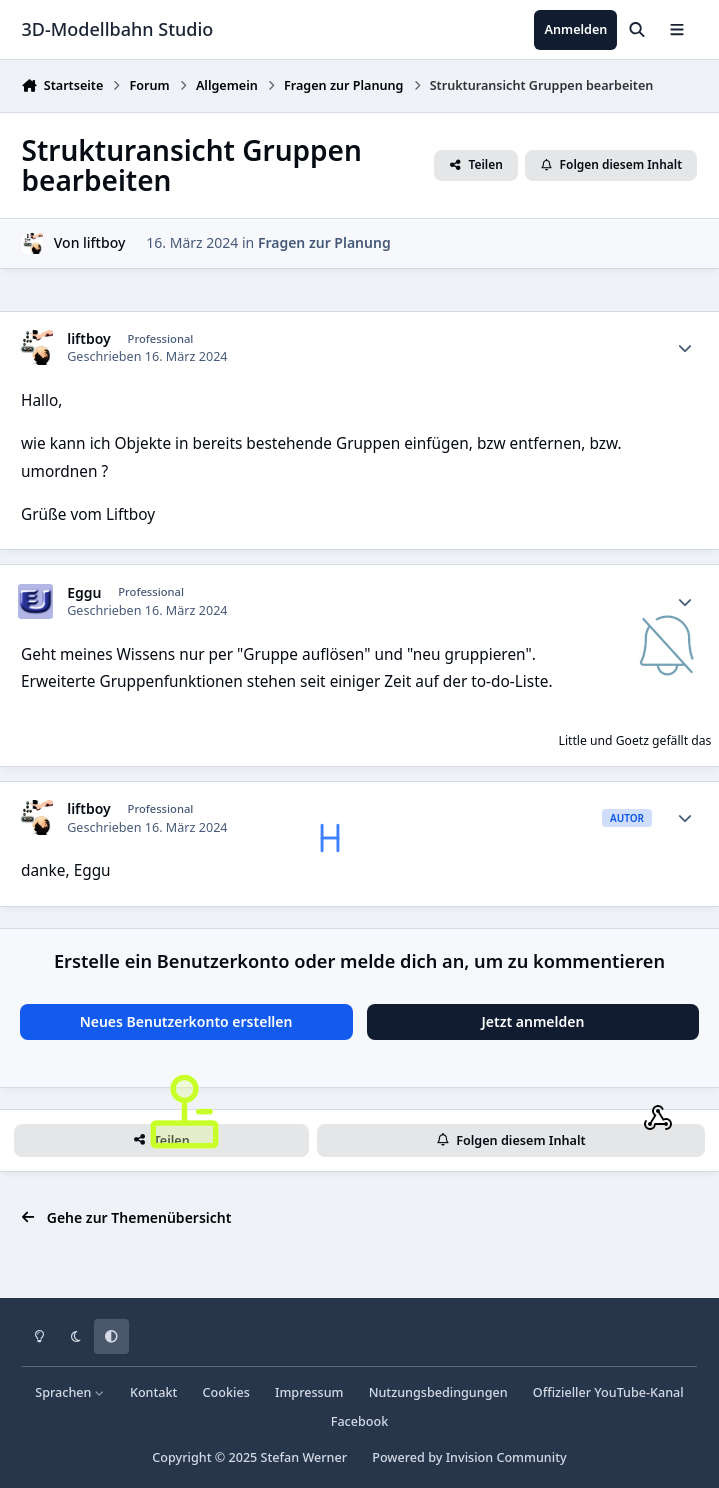 The height and width of the screenshot is (1488, 719). What do you see at coordinates (330, 838) in the screenshot?
I see `indicates a heading or header element` at bounding box center [330, 838].